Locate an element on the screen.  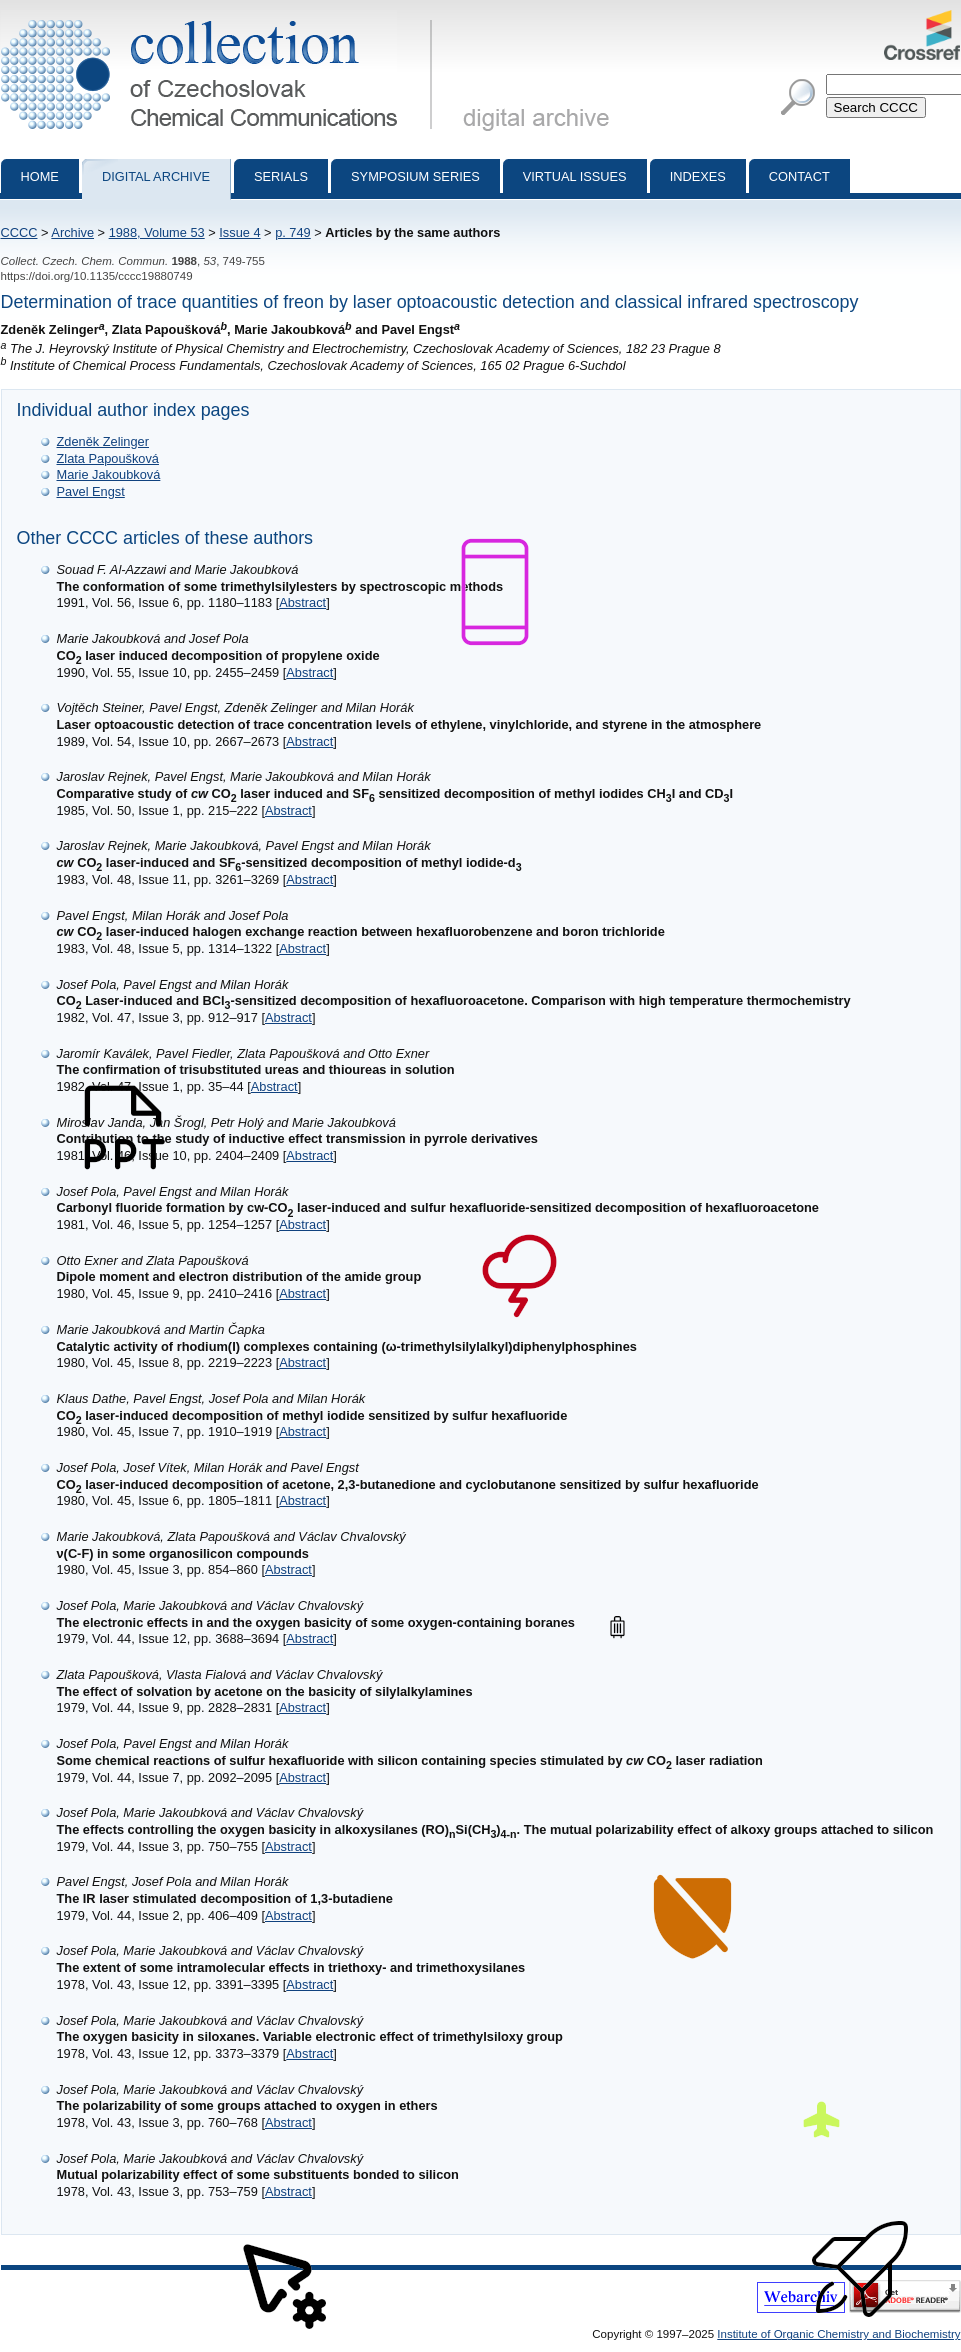
enable airplane mode is located at coordinates (821, 2119).